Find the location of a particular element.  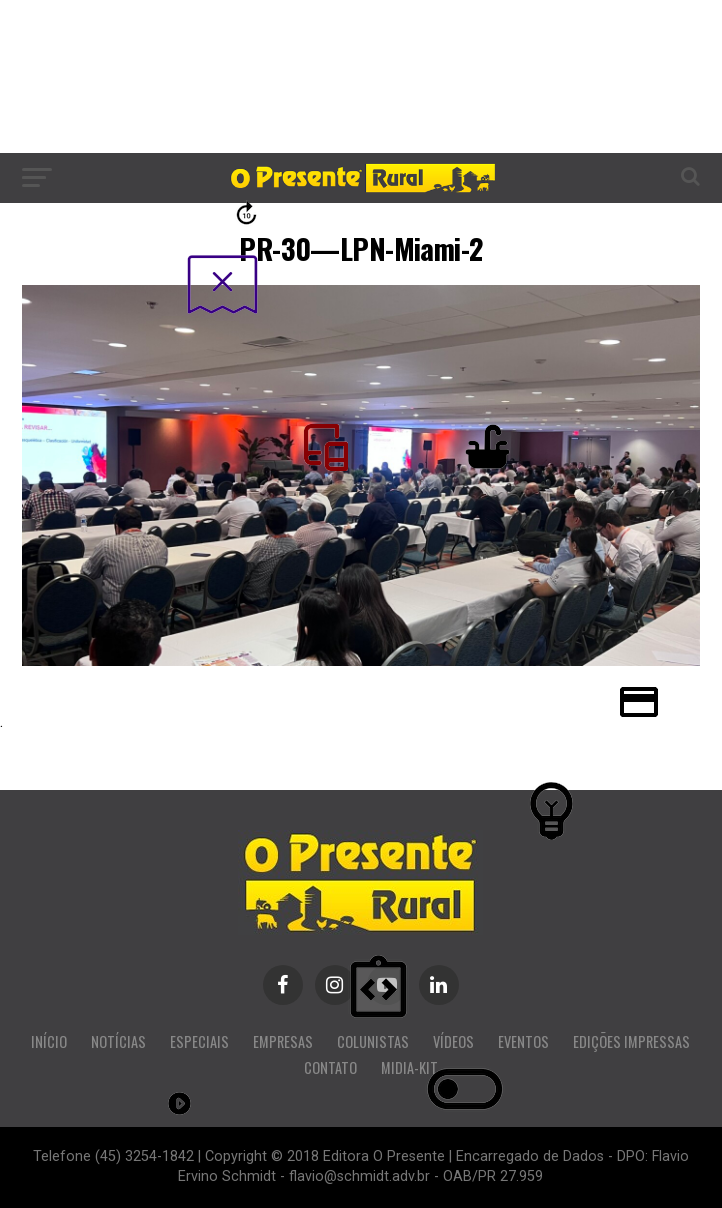

view integration instructions or code snippets is located at coordinates (378, 989).